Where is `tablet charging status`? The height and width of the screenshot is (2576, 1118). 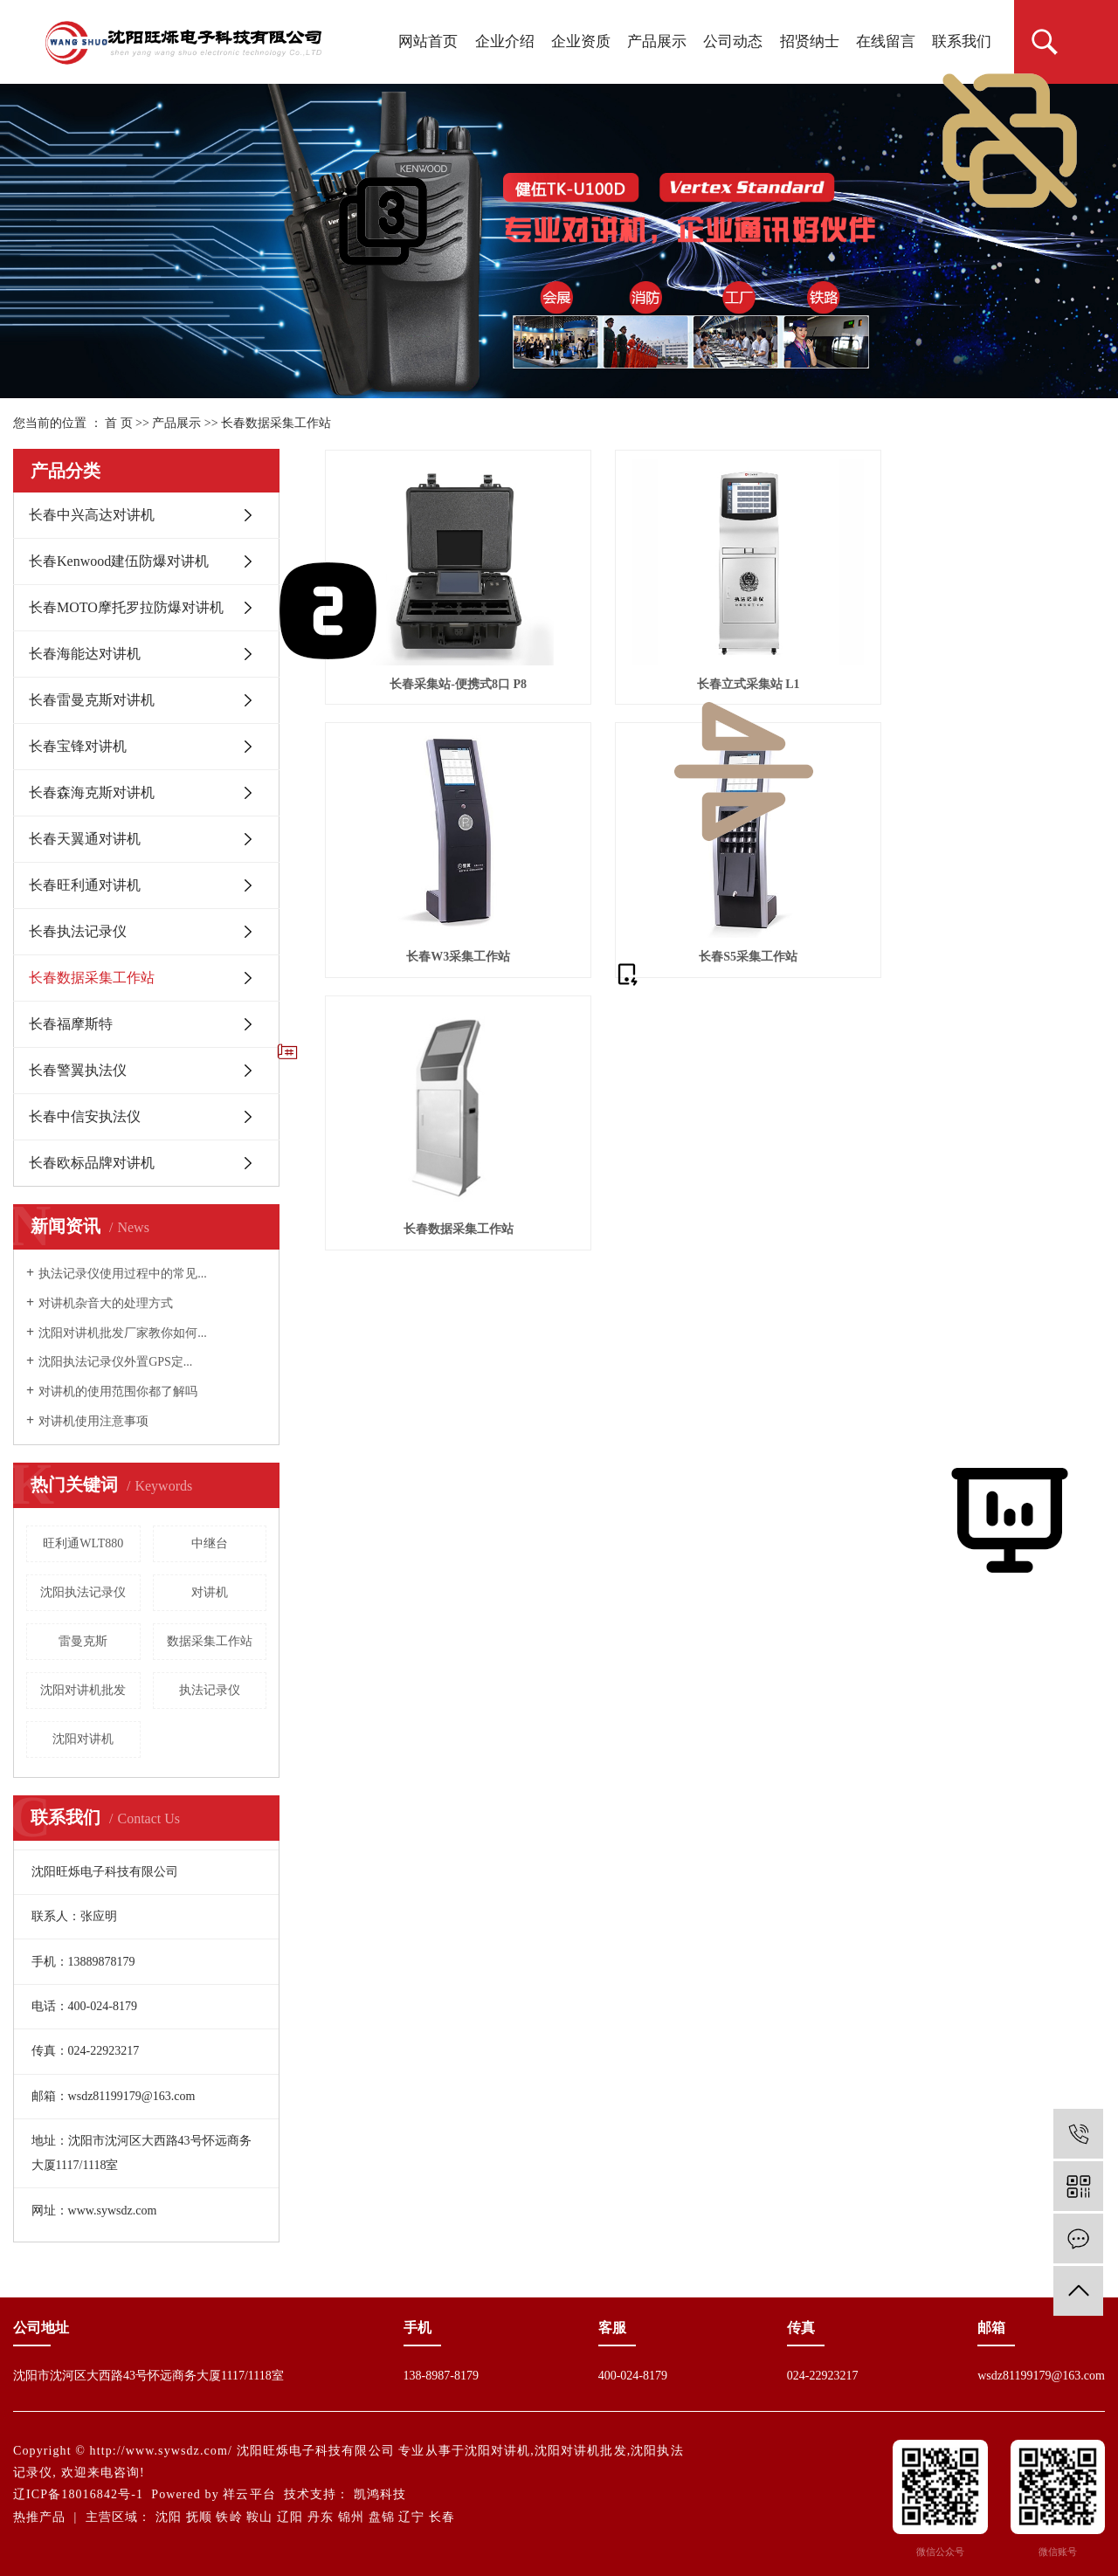 tablet charging status is located at coordinates (626, 974).